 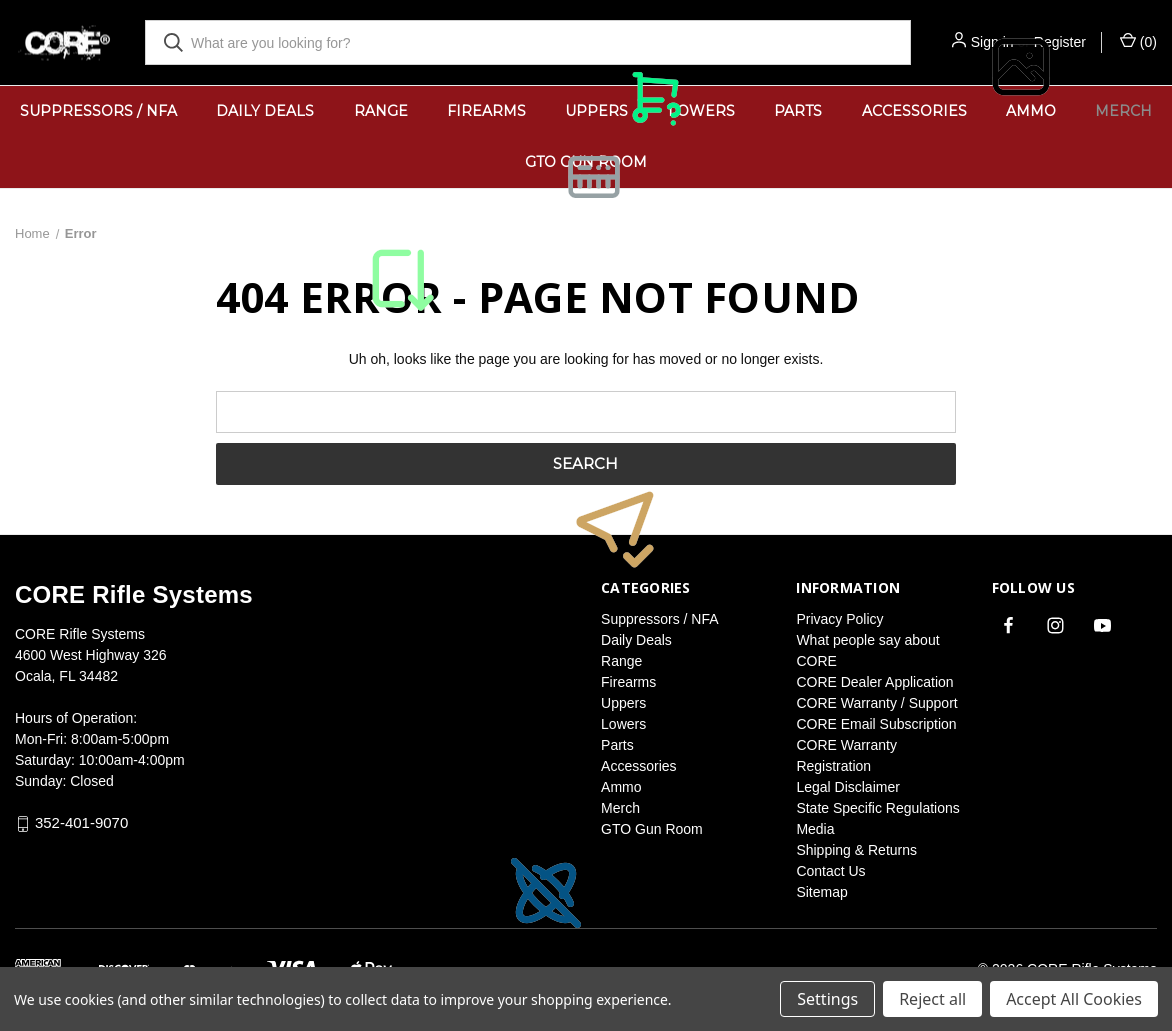 What do you see at coordinates (594, 177) in the screenshot?
I see `open music keyboard or piano tool` at bounding box center [594, 177].